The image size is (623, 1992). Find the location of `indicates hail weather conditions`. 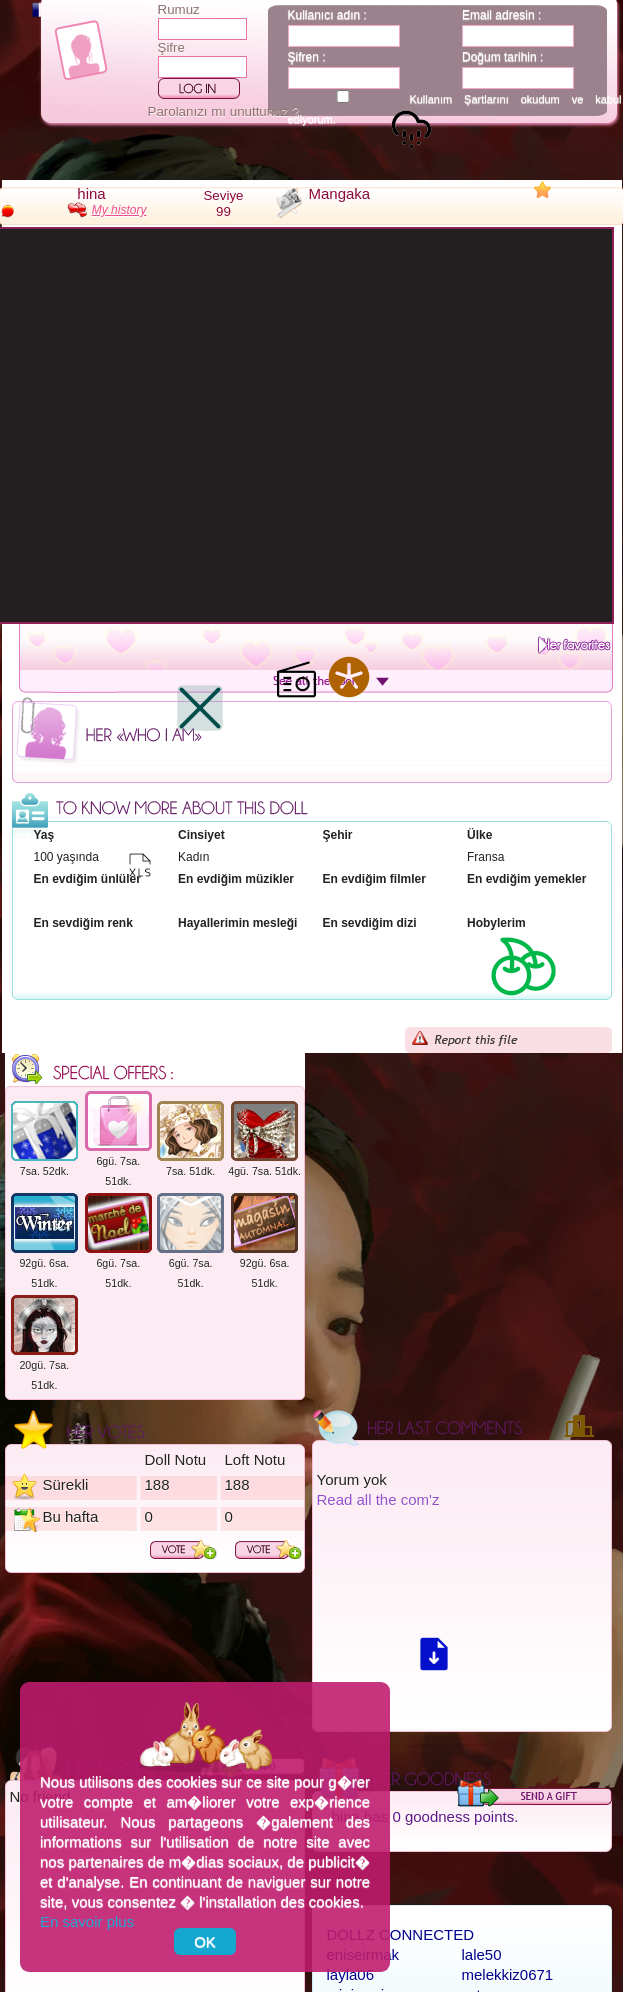

indicates hail weather conditions is located at coordinates (411, 128).